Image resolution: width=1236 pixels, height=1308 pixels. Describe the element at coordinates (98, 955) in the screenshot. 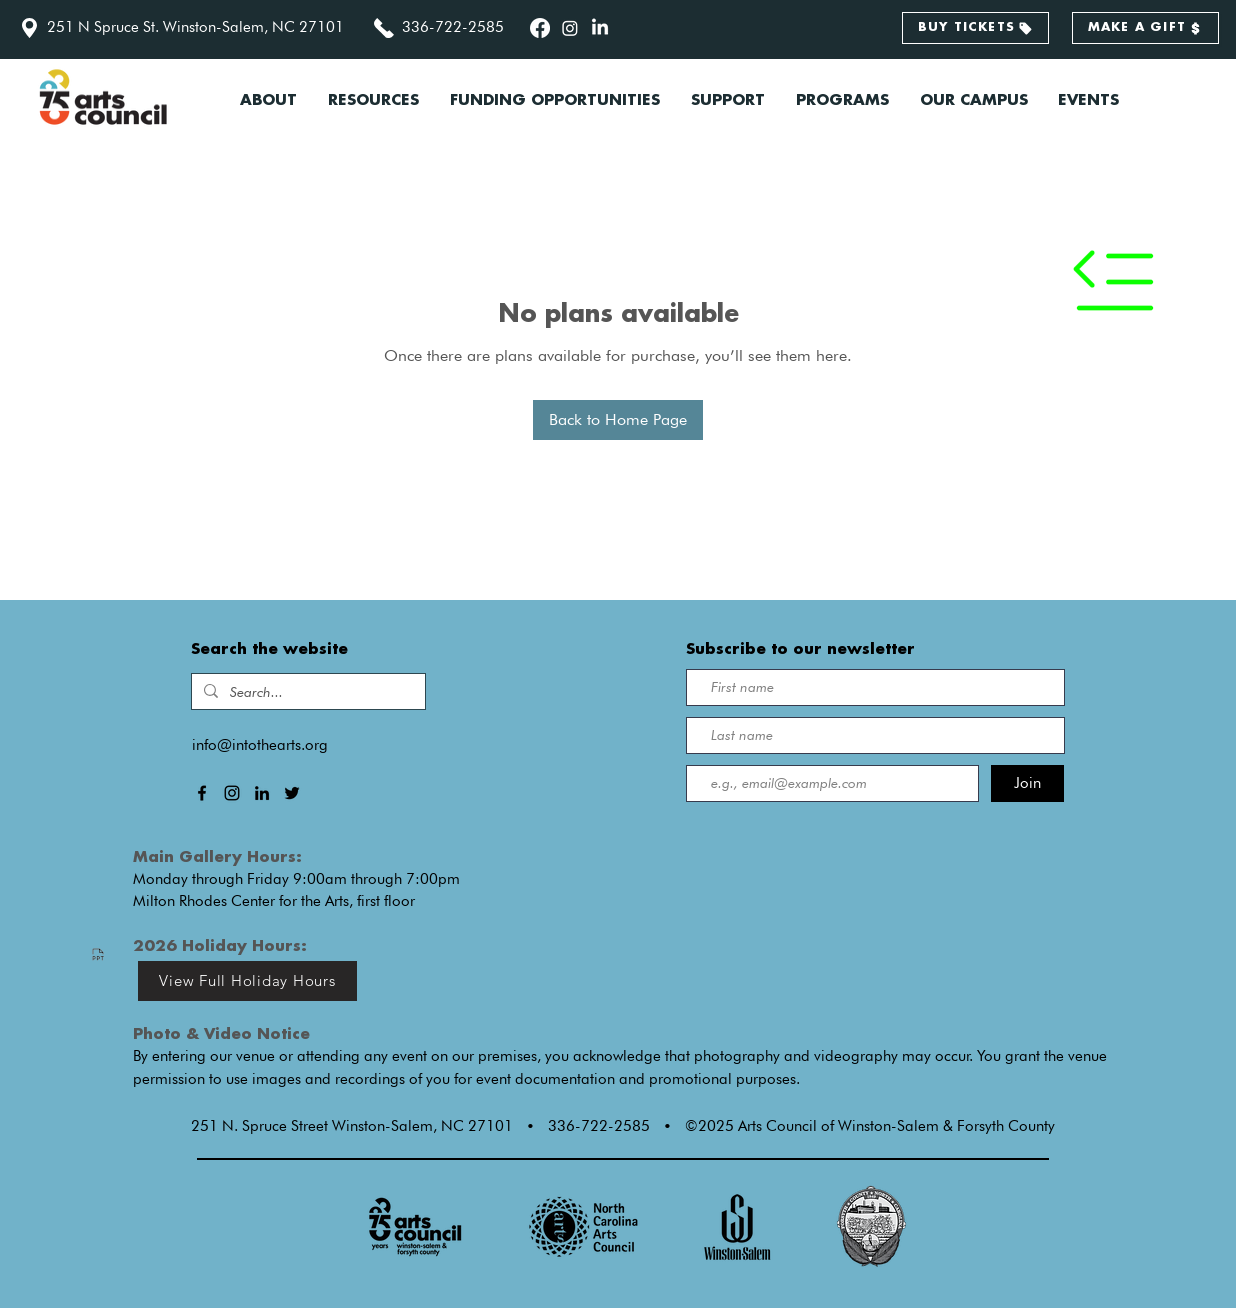

I see `open a PowerPoint presentation file` at that location.